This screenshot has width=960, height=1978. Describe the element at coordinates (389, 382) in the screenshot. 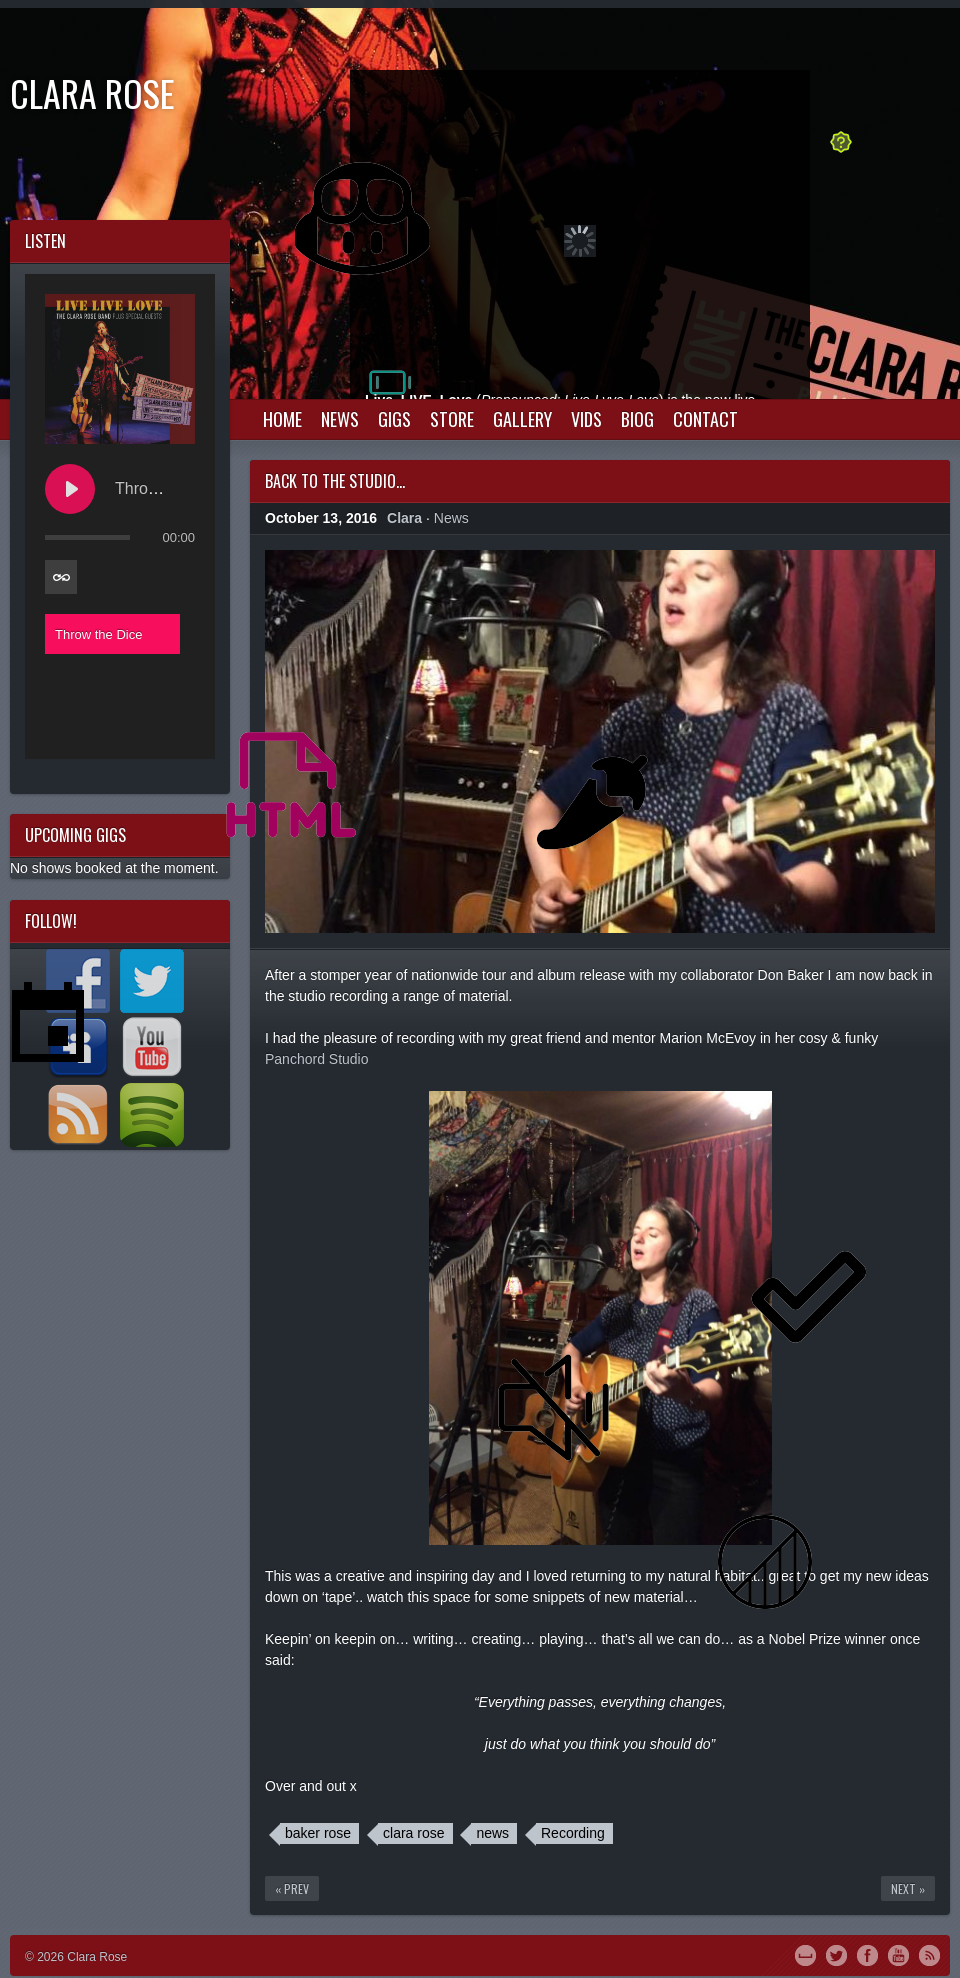

I see `indicates low battery level` at that location.